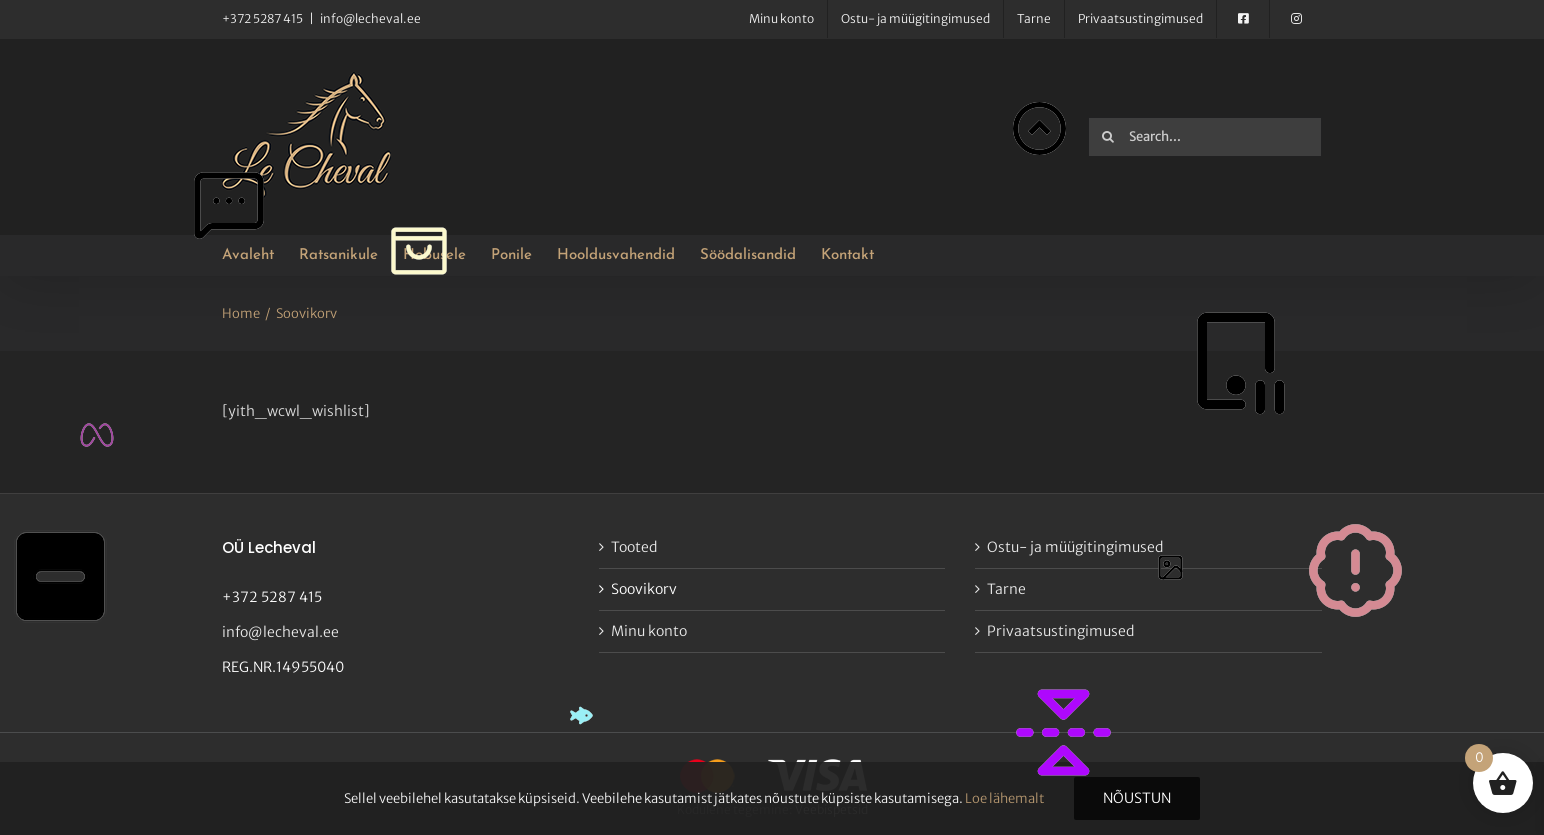 Image resolution: width=1544 pixels, height=835 pixels. What do you see at coordinates (97, 435) in the screenshot?
I see `meta company logo` at bounding box center [97, 435].